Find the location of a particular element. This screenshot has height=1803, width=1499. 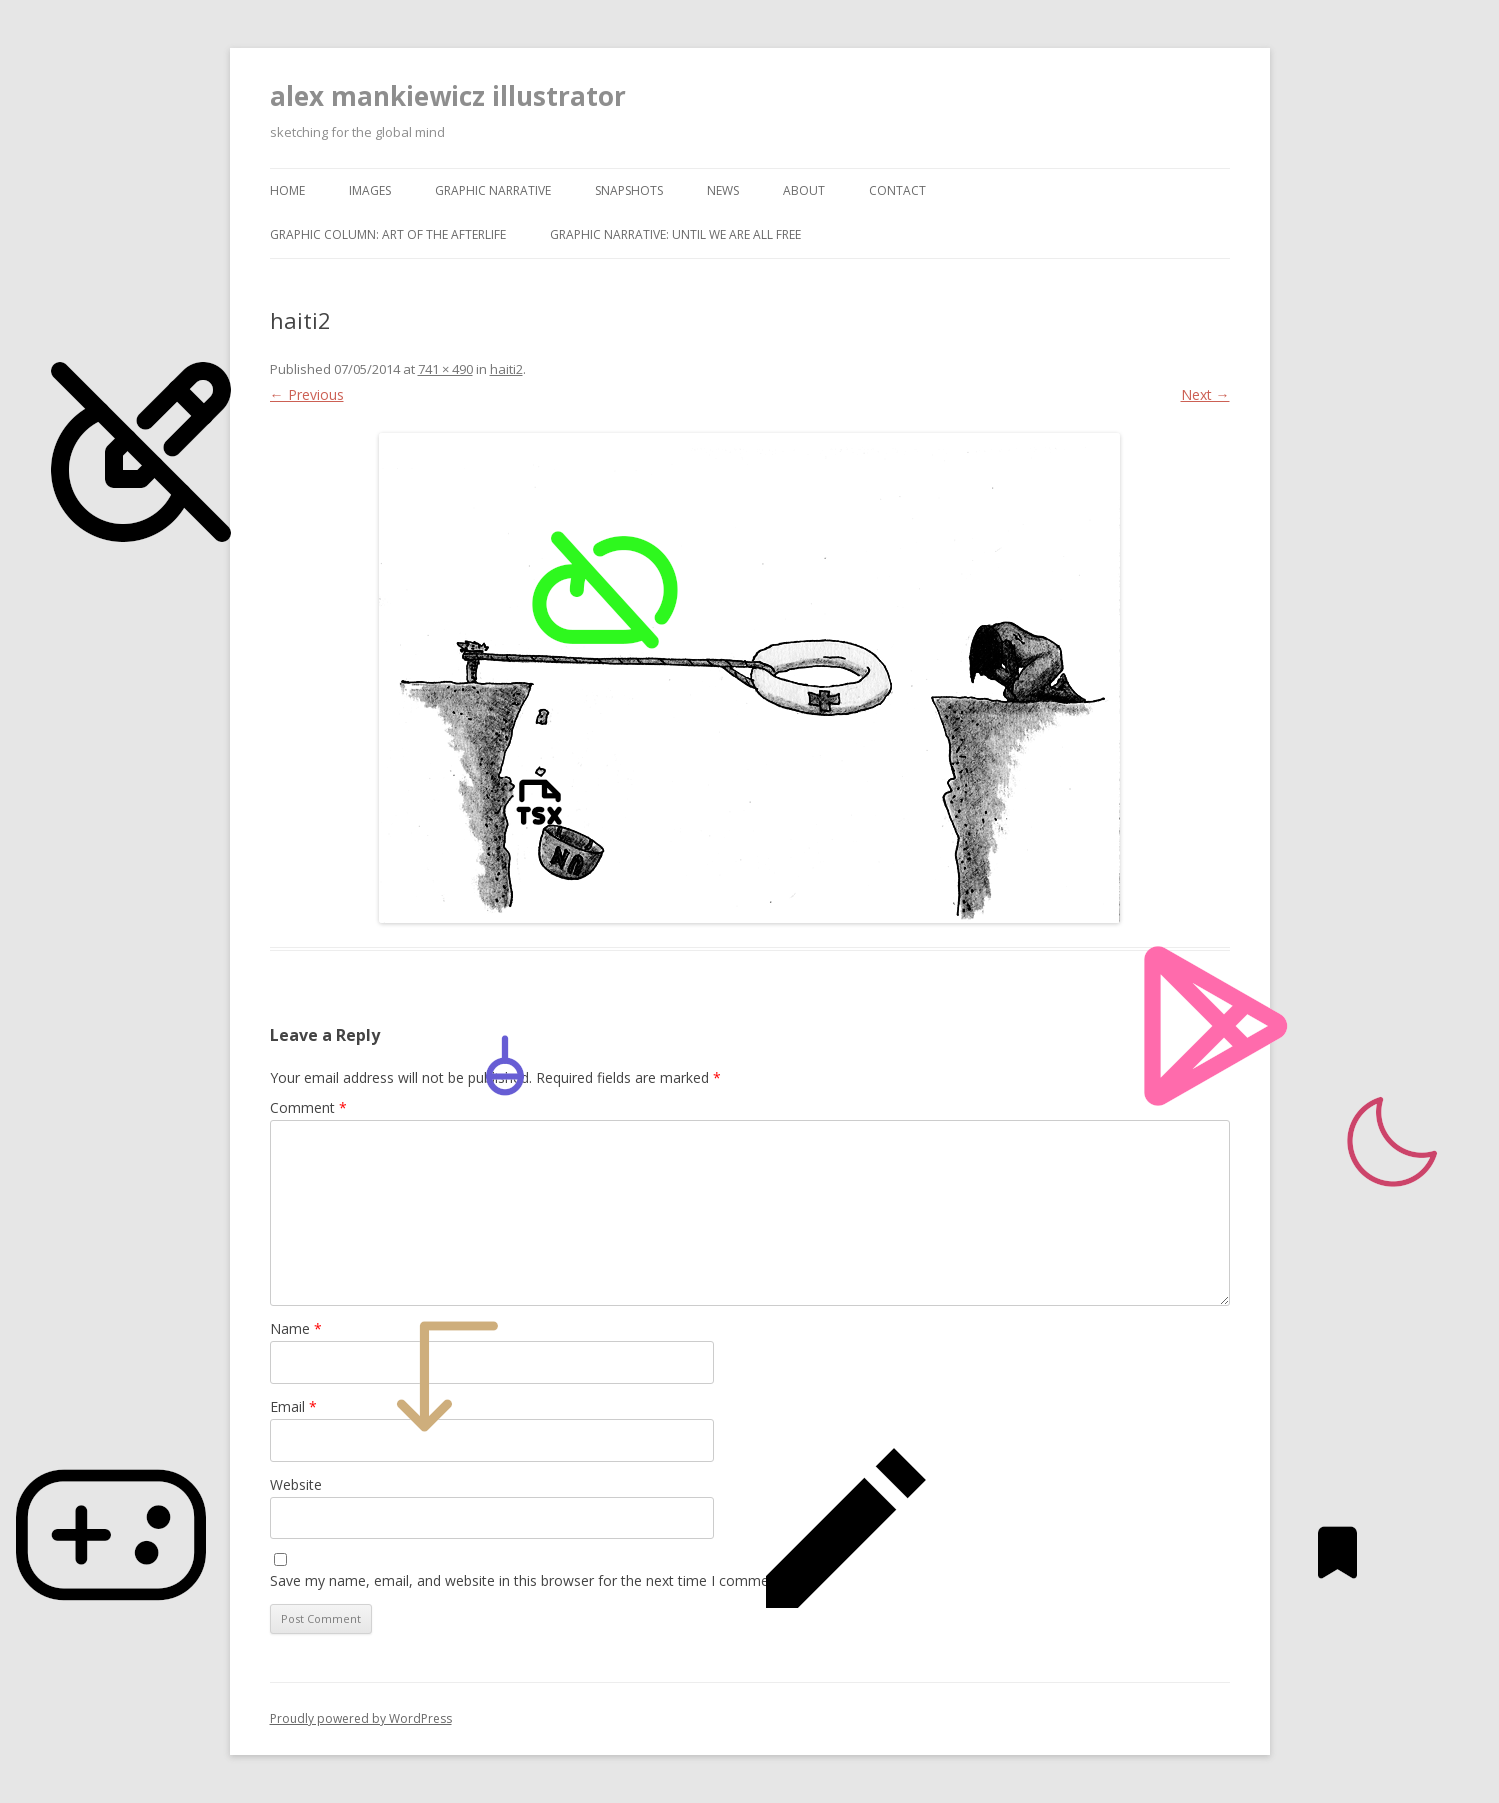

indicates a TypeScript React (.tsx) file is located at coordinates (540, 804).